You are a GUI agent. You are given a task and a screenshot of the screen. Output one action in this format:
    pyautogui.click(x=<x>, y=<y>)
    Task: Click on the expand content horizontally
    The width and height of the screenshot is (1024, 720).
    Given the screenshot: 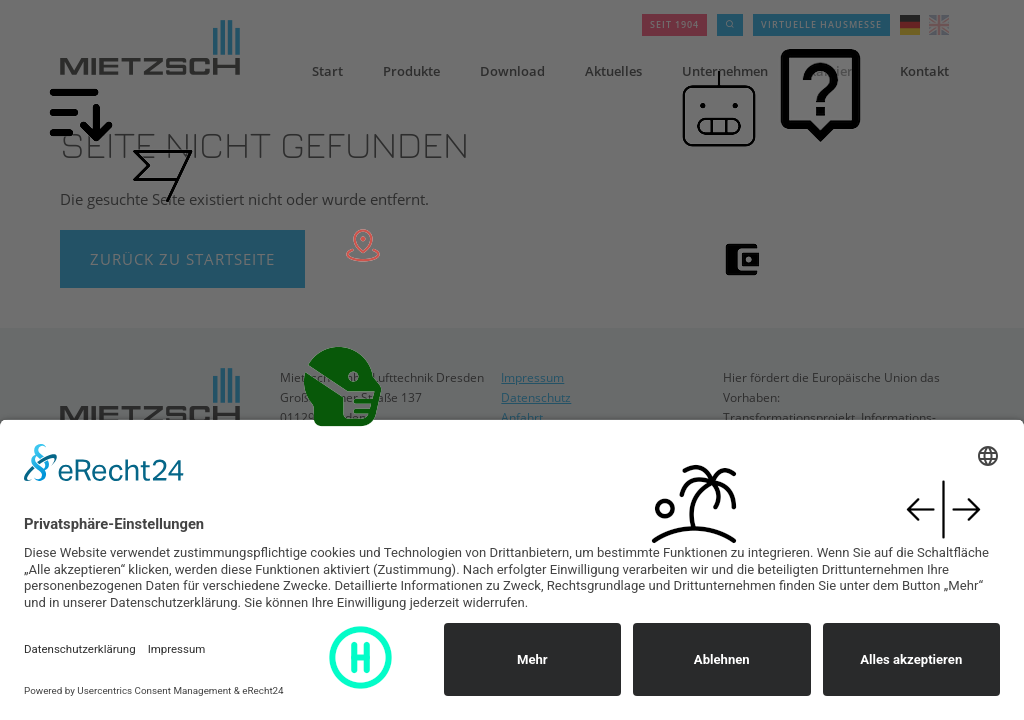 What is the action you would take?
    pyautogui.click(x=943, y=509)
    